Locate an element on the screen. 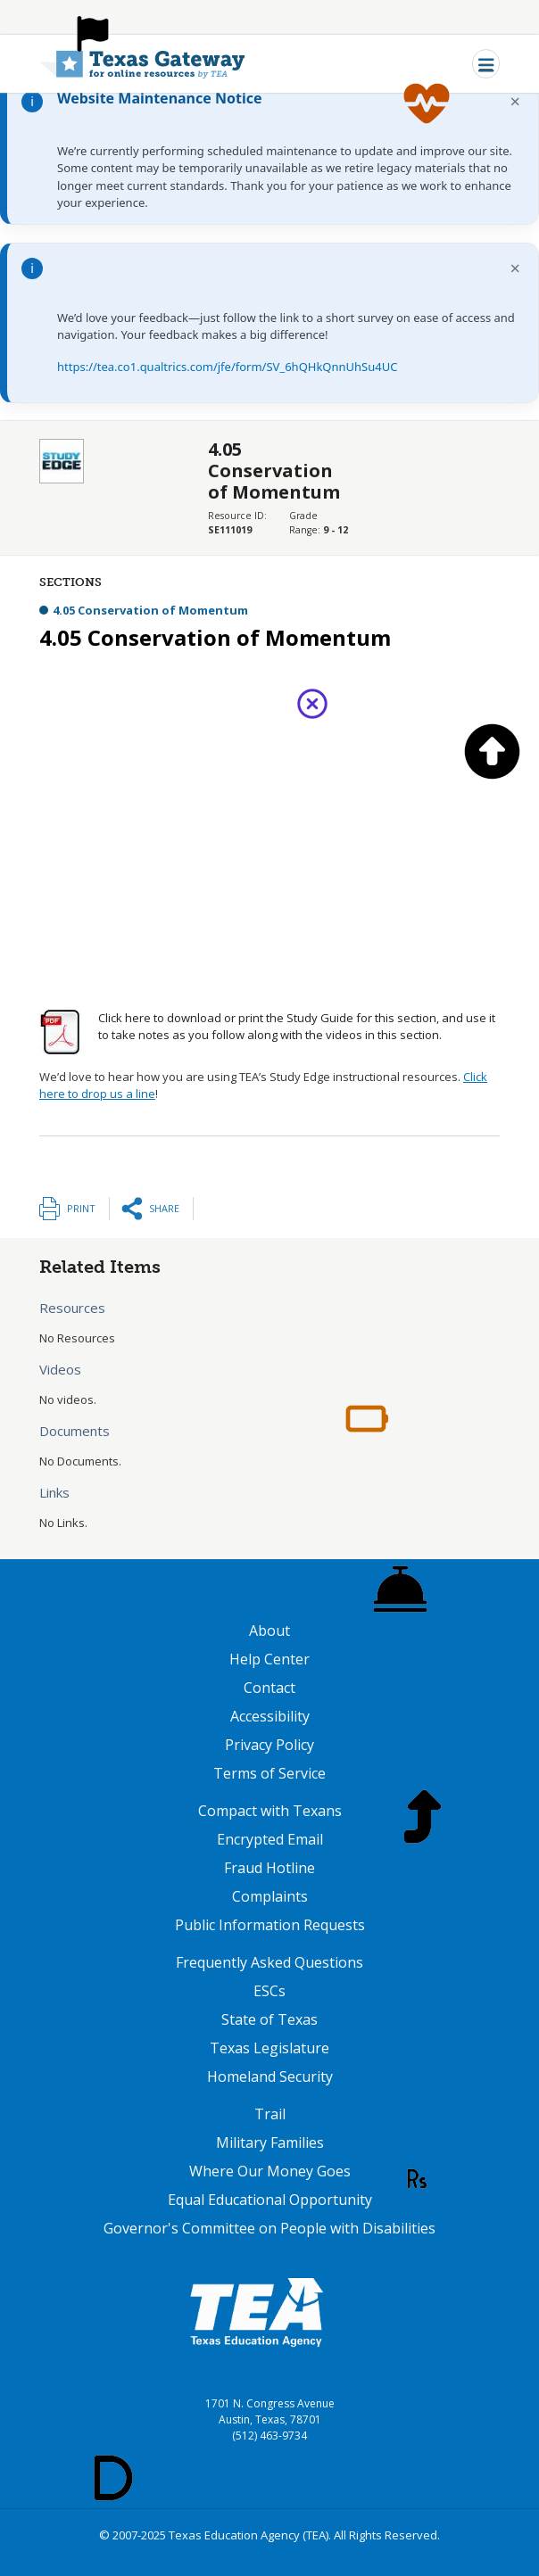  represents the letter D in text or keyboard input is located at coordinates (113, 2478).